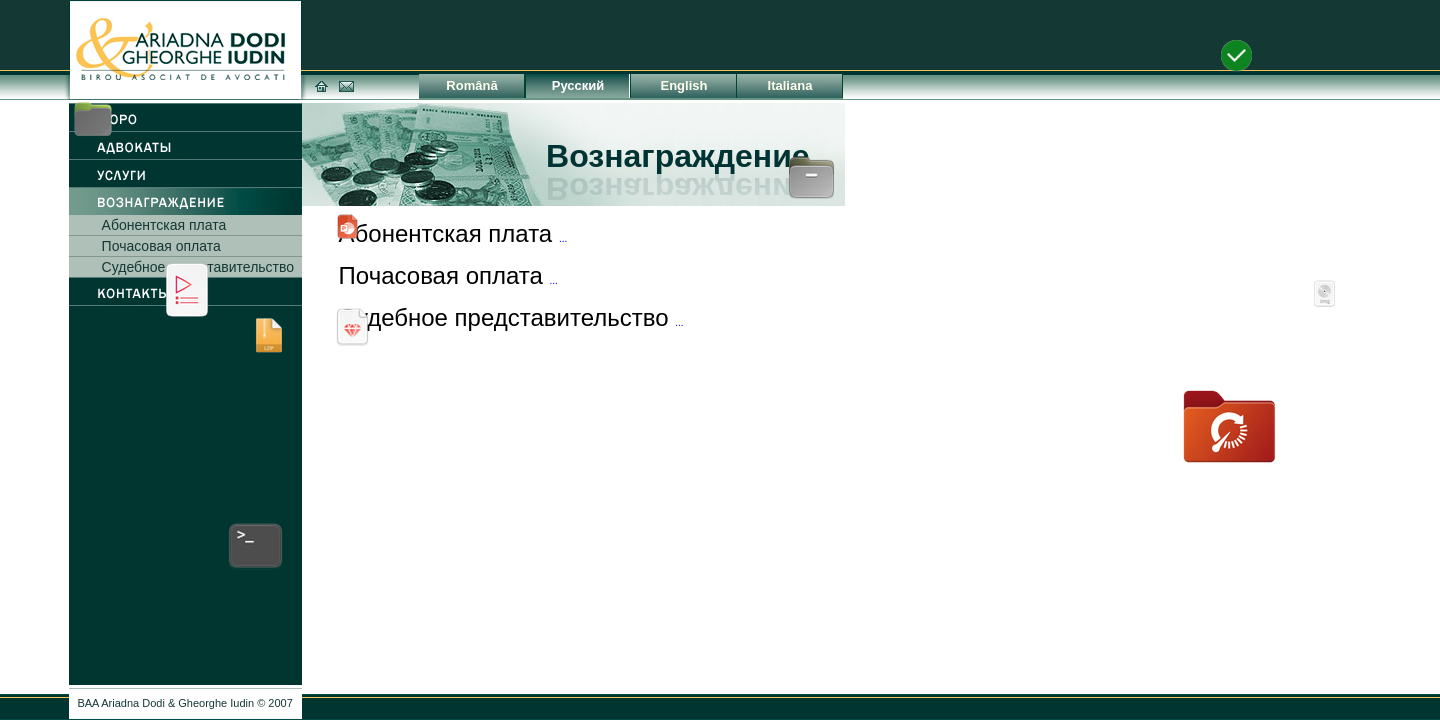 Image resolution: width=1440 pixels, height=720 pixels. I want to click on indicates dropbox file is fully synced, so click(1236, 55).